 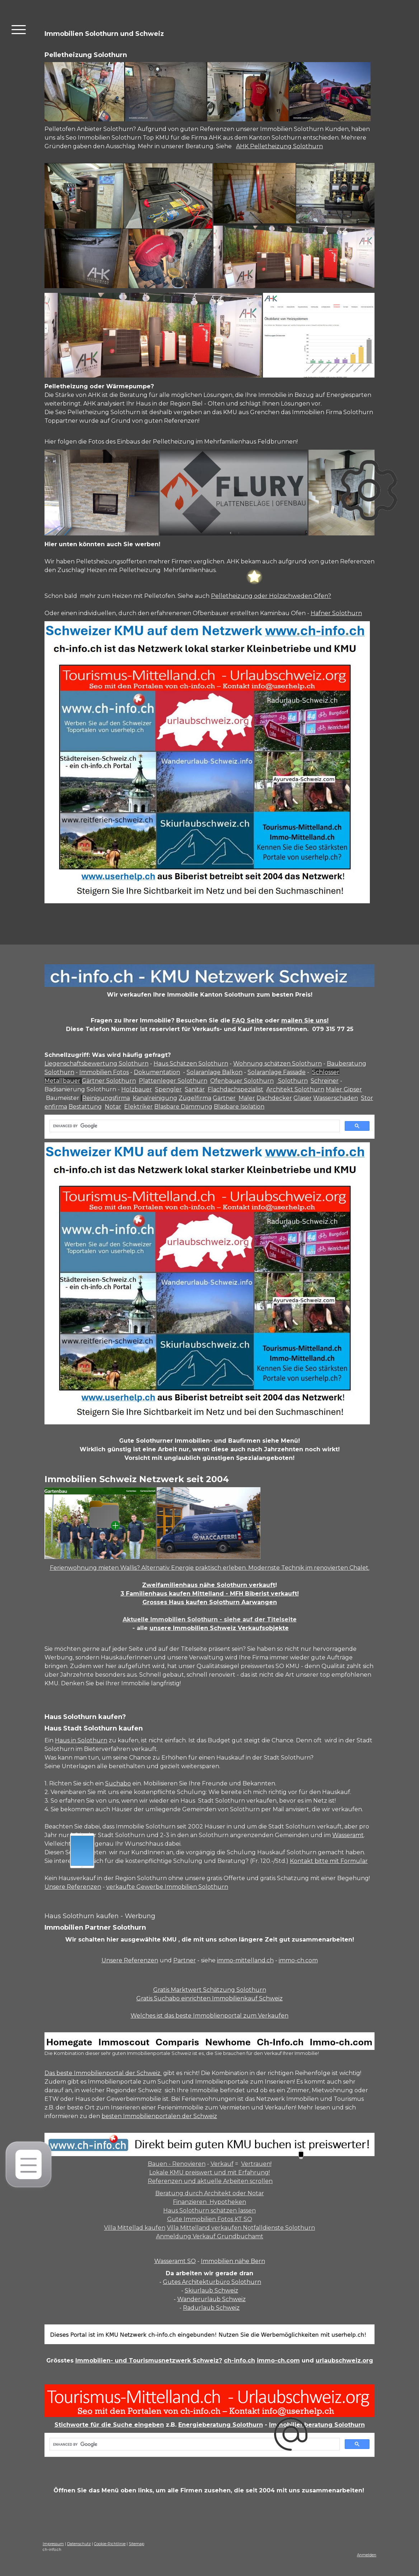 I want to click on create a new folder, so click(x=104, y=1514).